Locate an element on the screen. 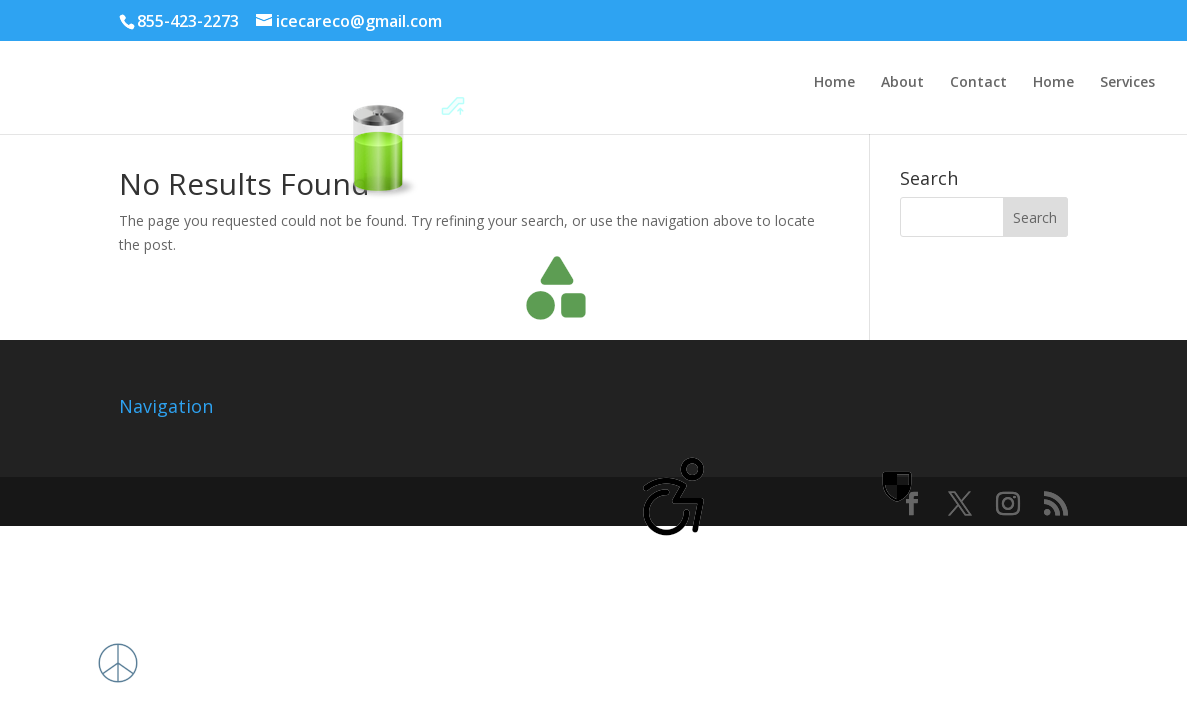 The width and height of the screenshot is (1187, 720). indicates wheelchair accessible route or facility is located at coordinates (675, 498).